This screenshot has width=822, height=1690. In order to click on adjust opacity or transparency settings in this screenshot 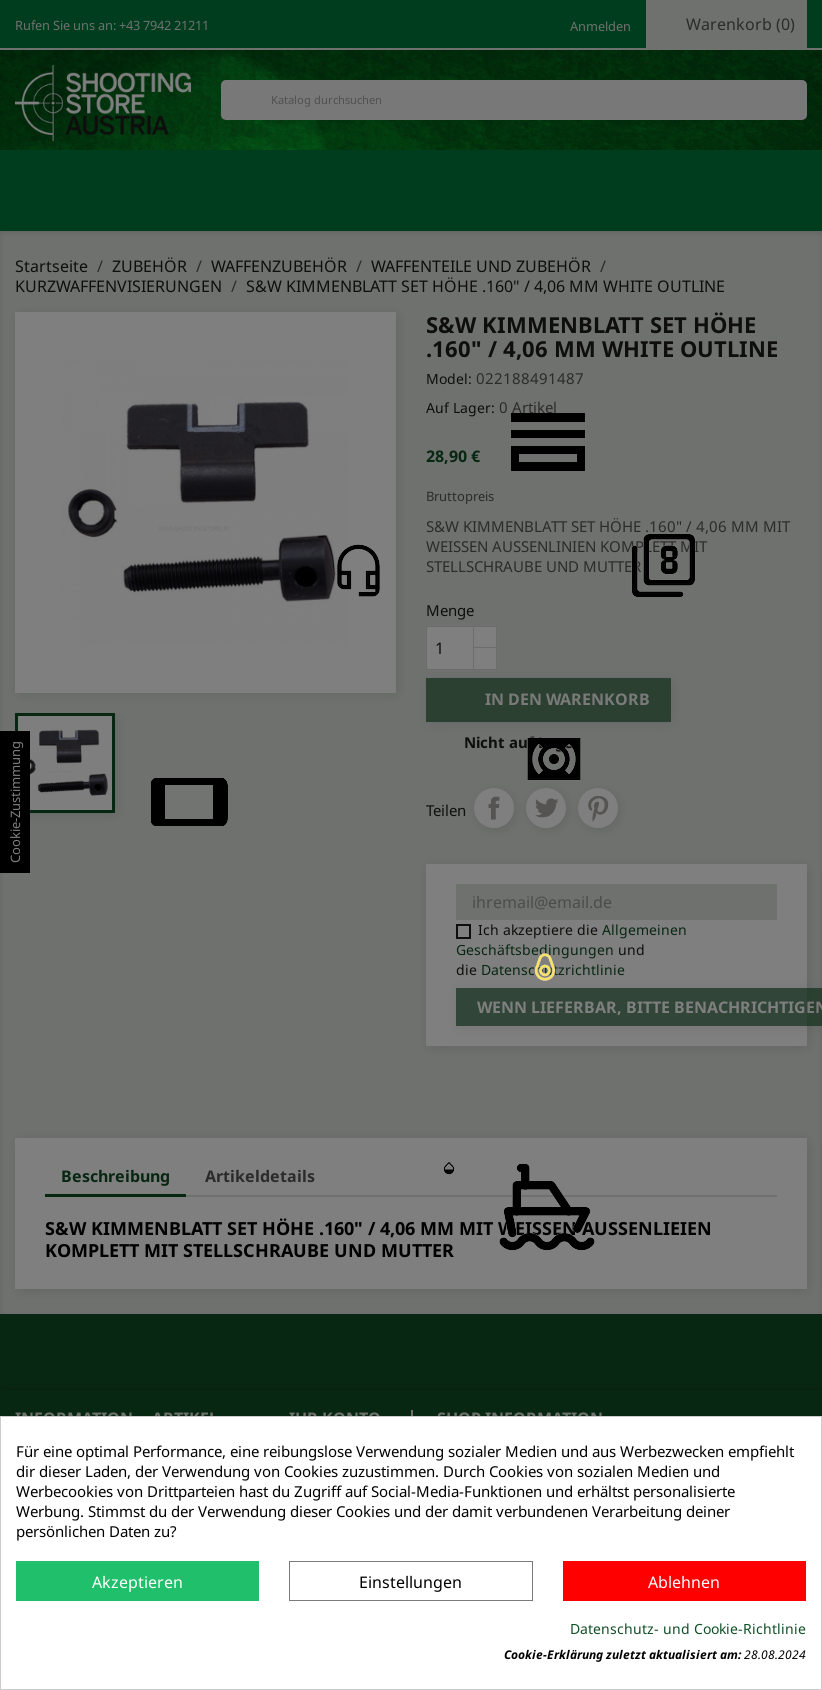, I will do `click(449, 1168)`.